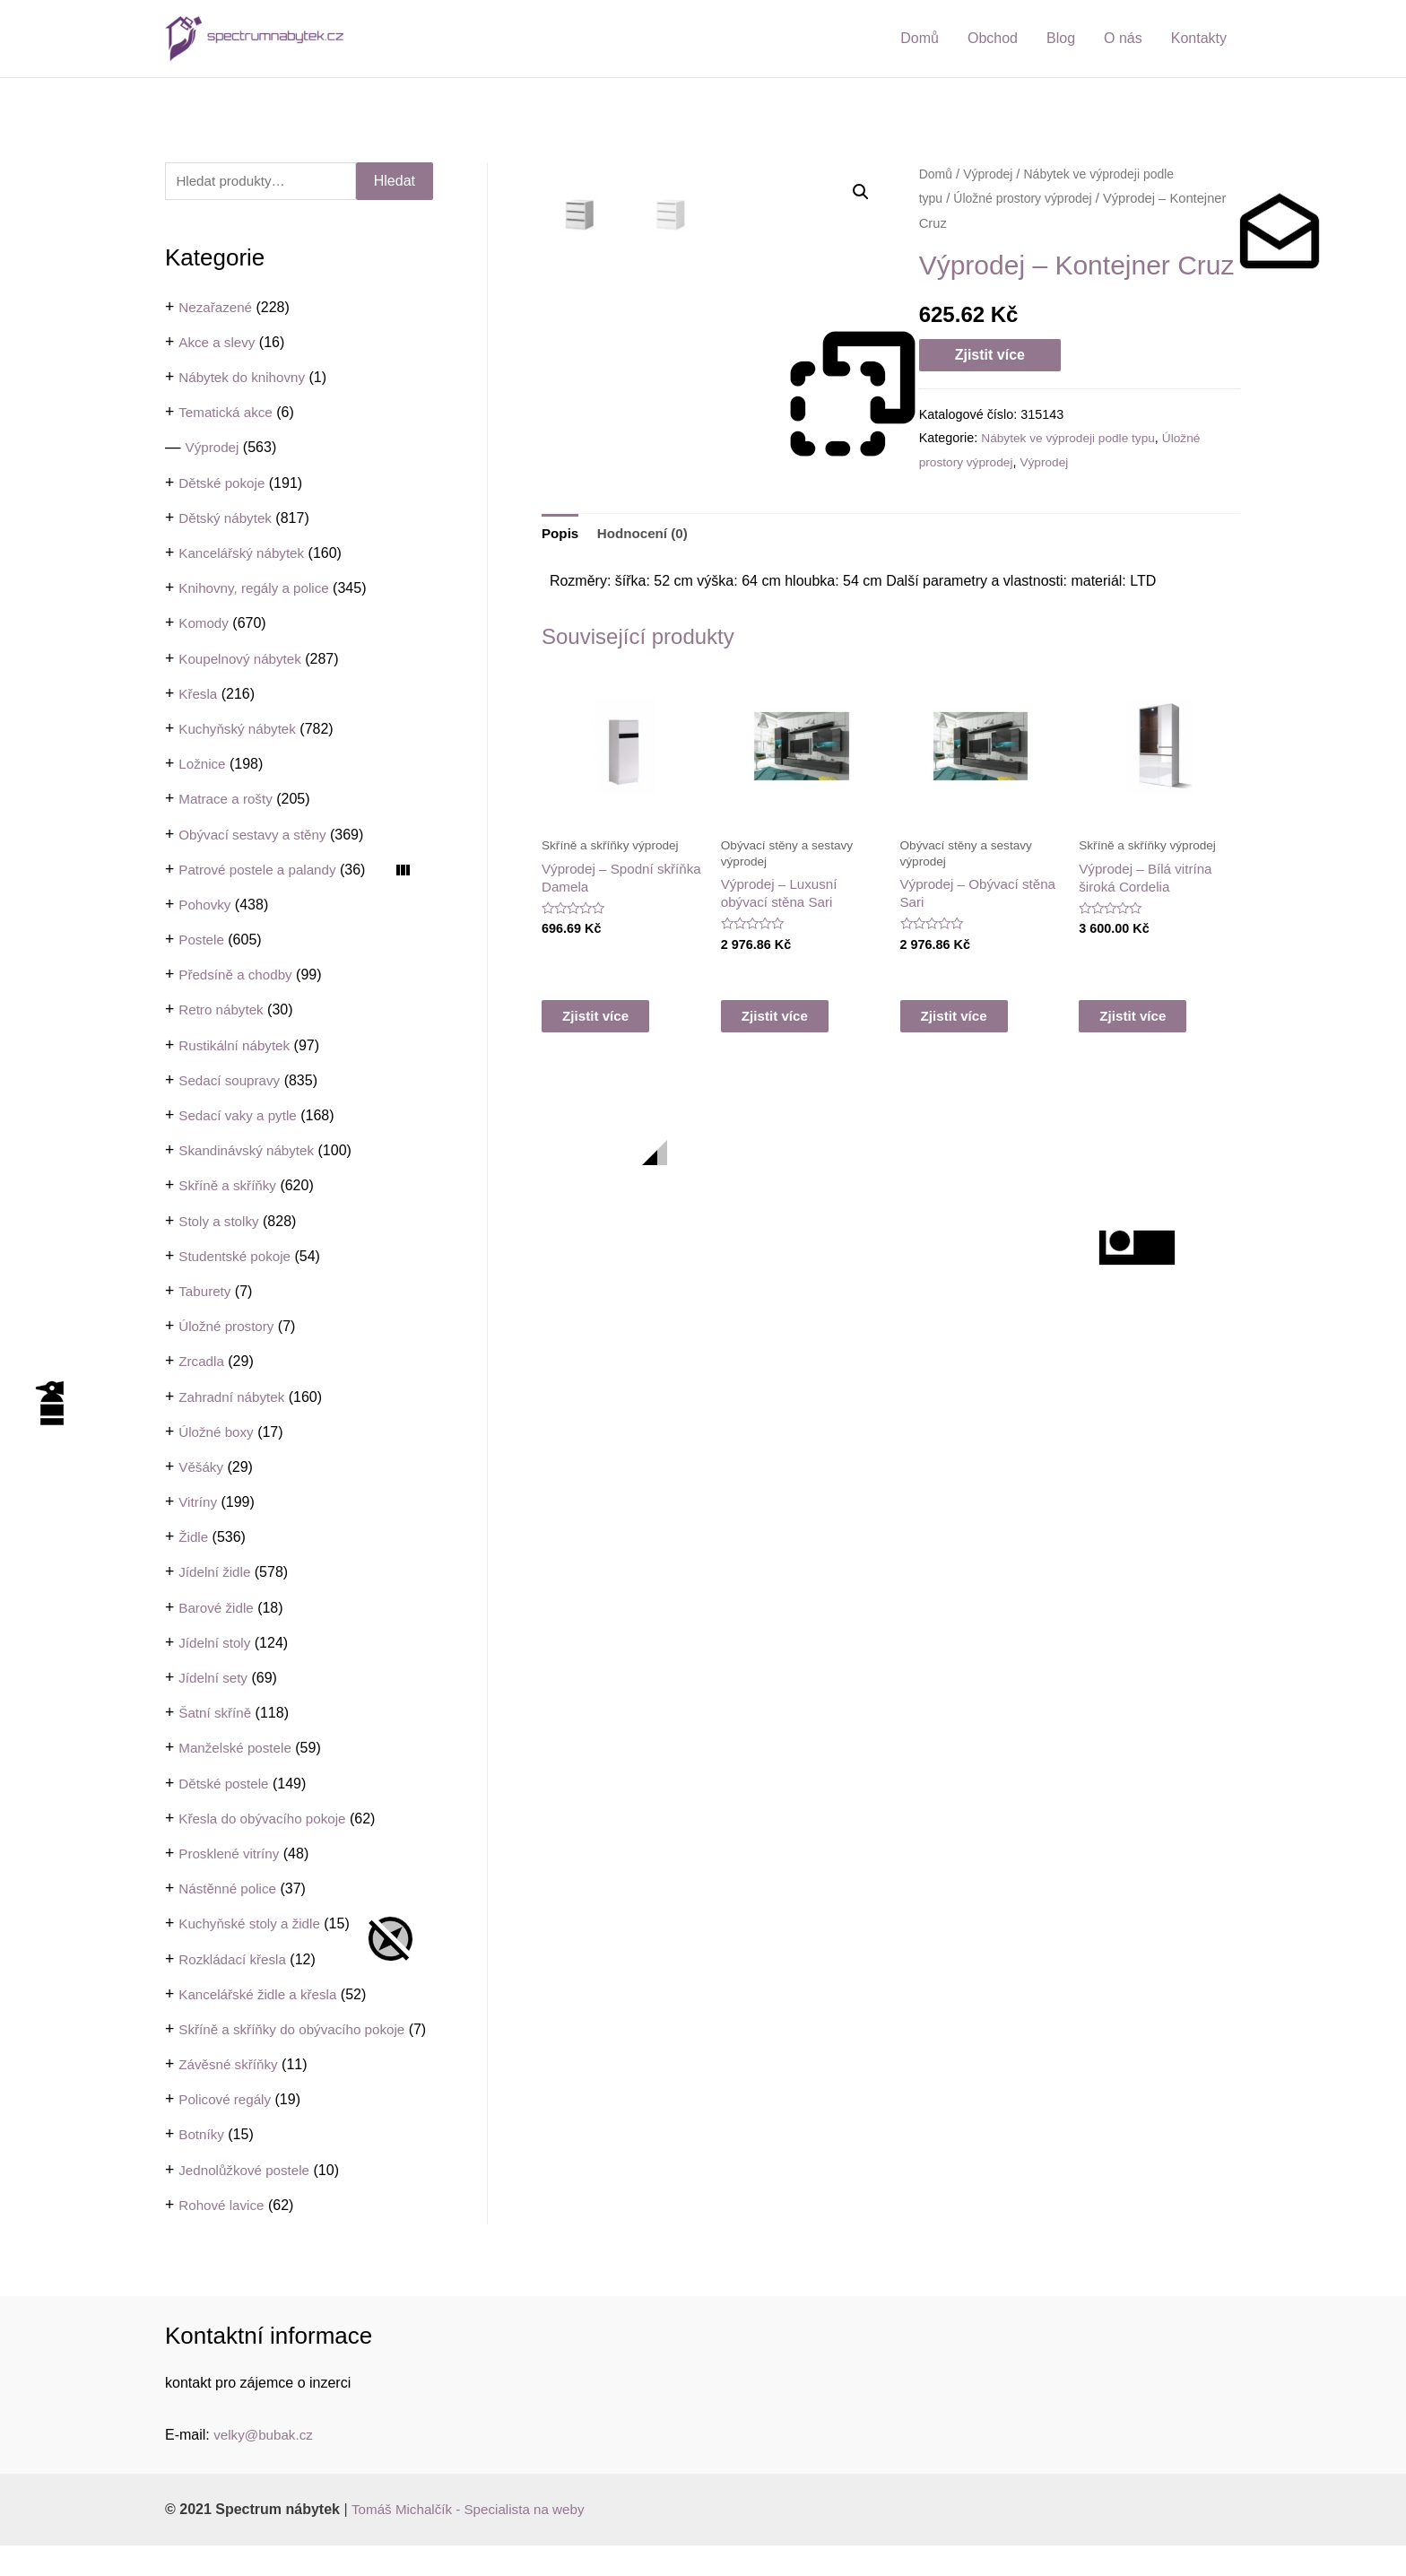 The image size is (1406, 2576). I want to click on disable compass or navigation mode, so click(390, 1938).